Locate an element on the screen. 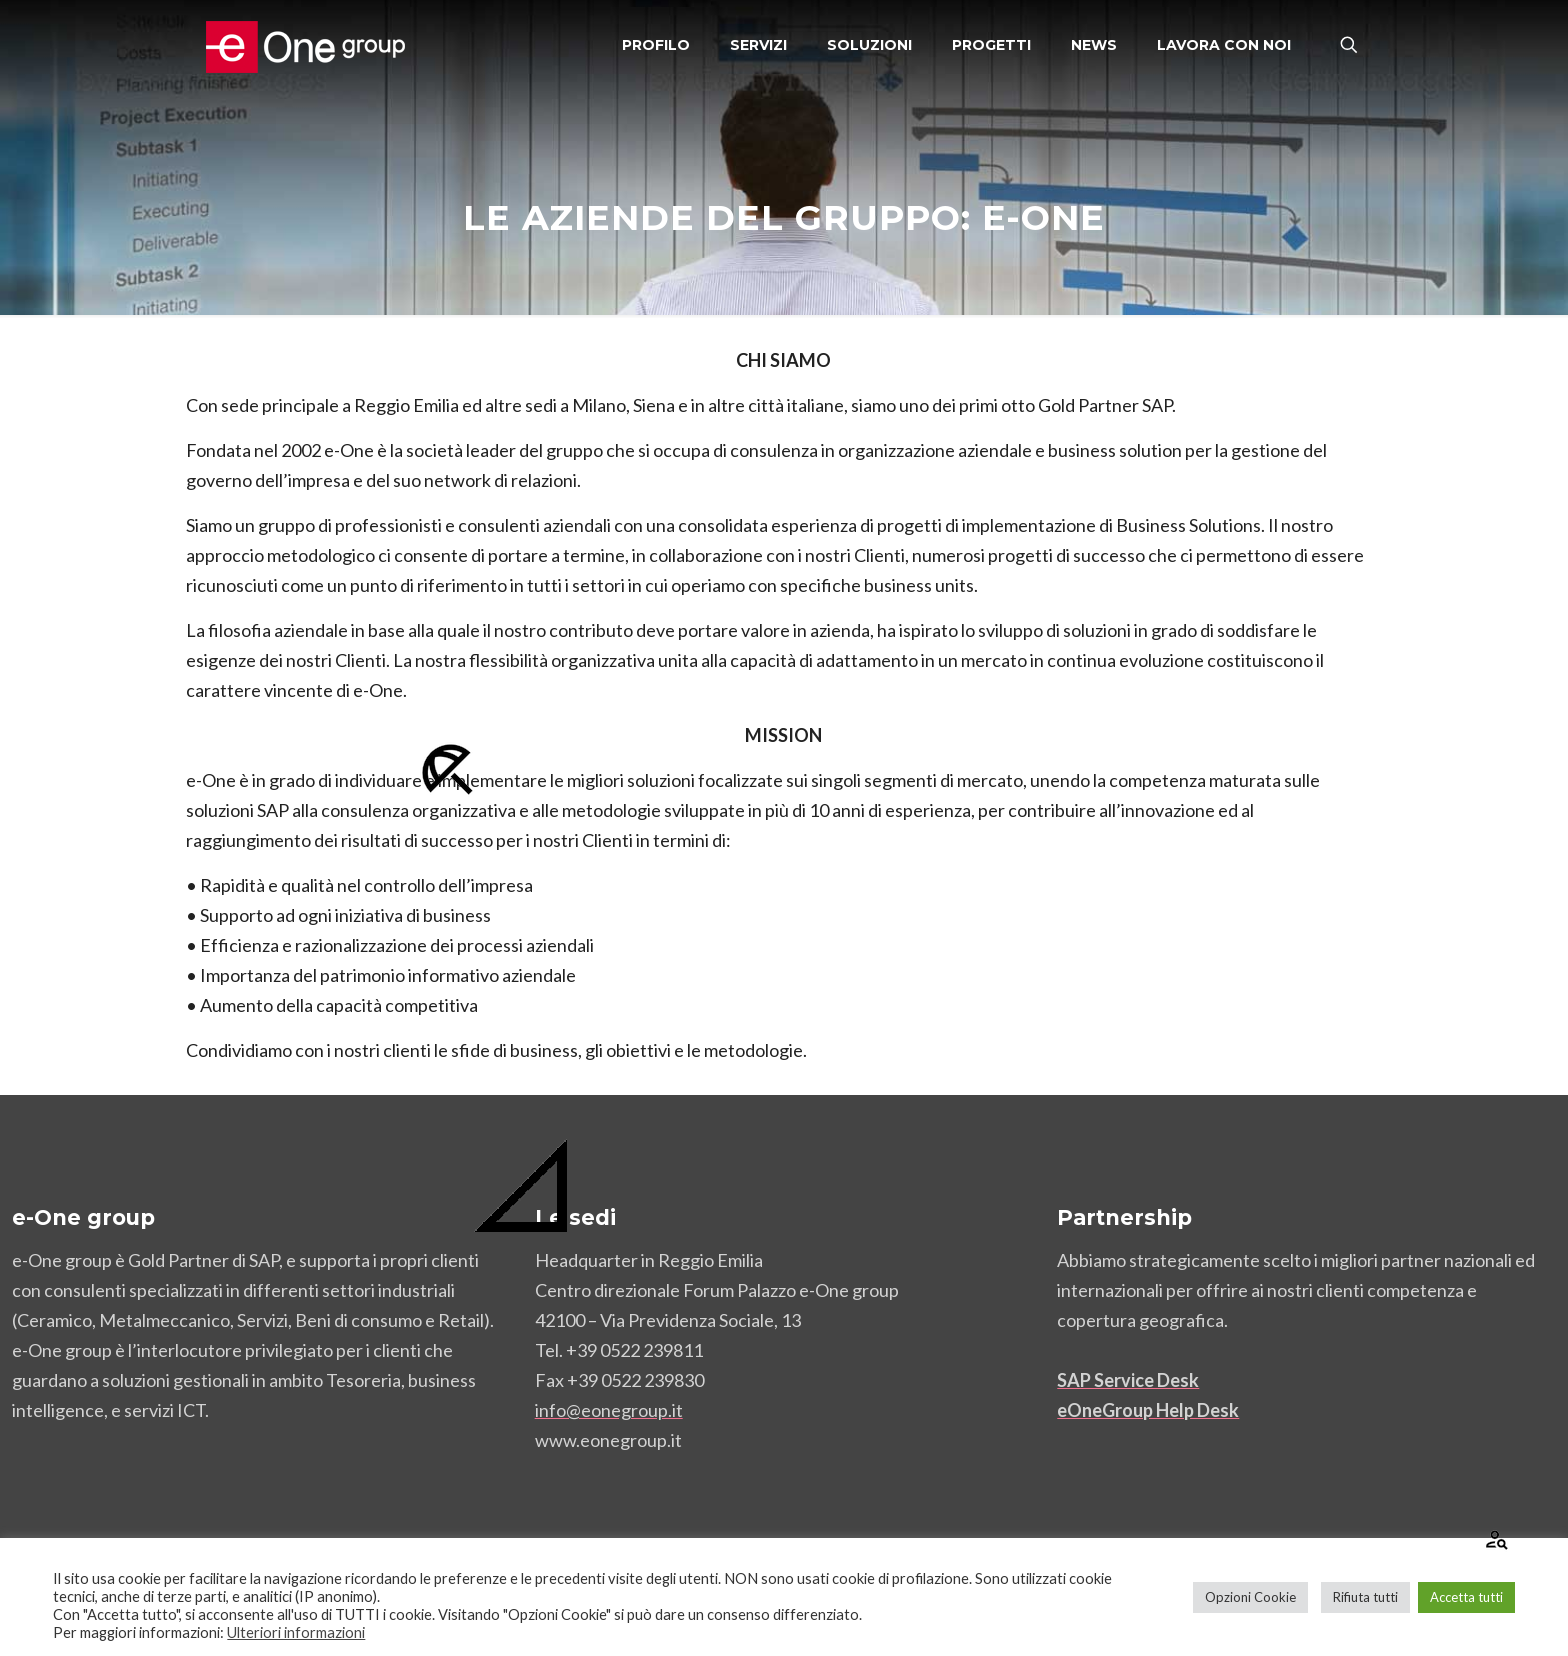 The height and width of the screenshot is (1656, 1568). search for a person or contact is located at coordinates (1497, 1539).